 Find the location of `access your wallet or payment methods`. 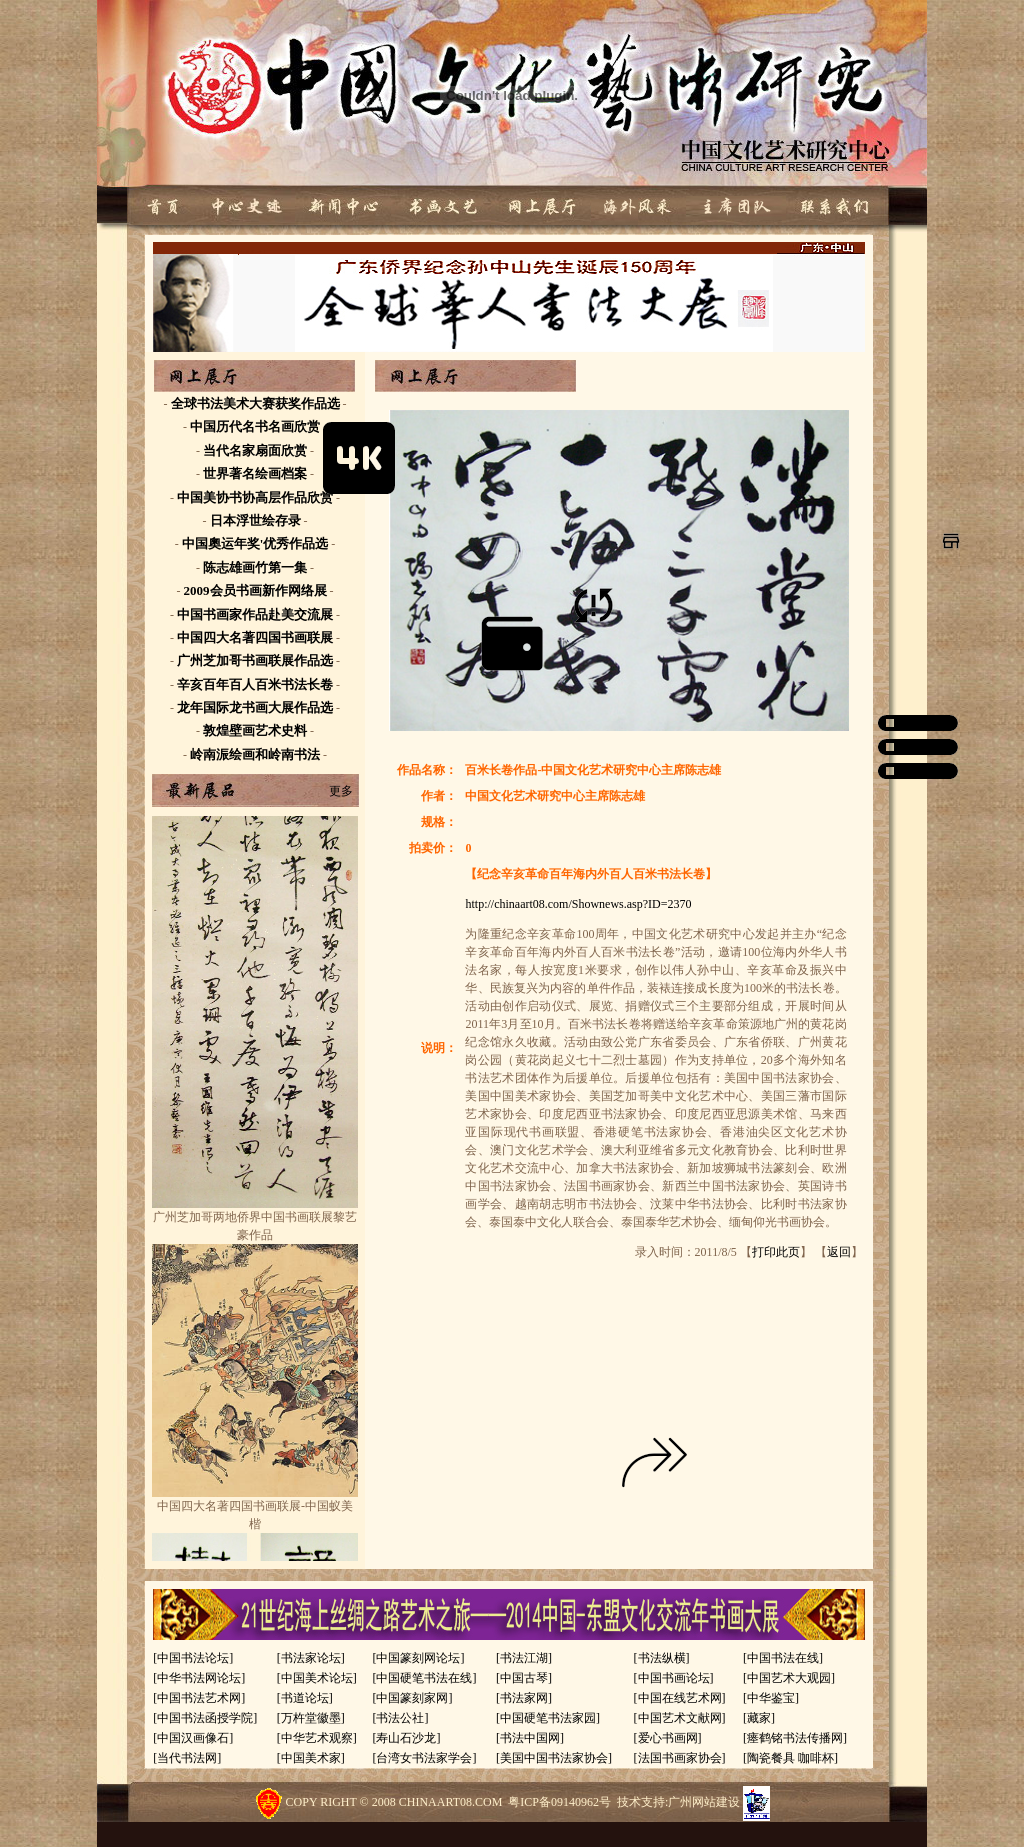

access your wallet or payment methods is located at coordinates (511, 646).